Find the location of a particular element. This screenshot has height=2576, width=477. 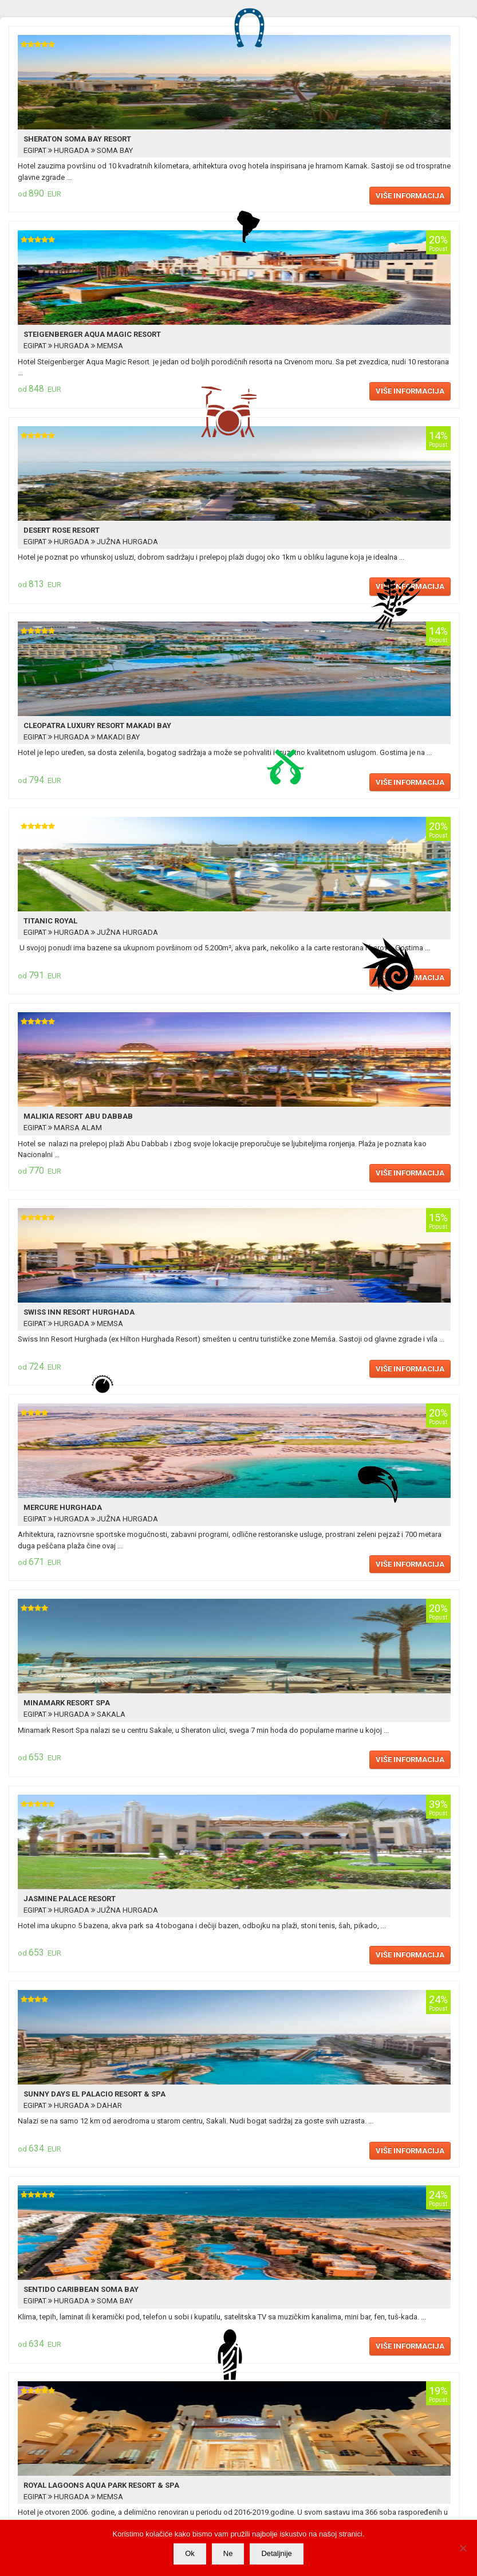

access luck or fortune-related game features is located at coordinates (249, 27).